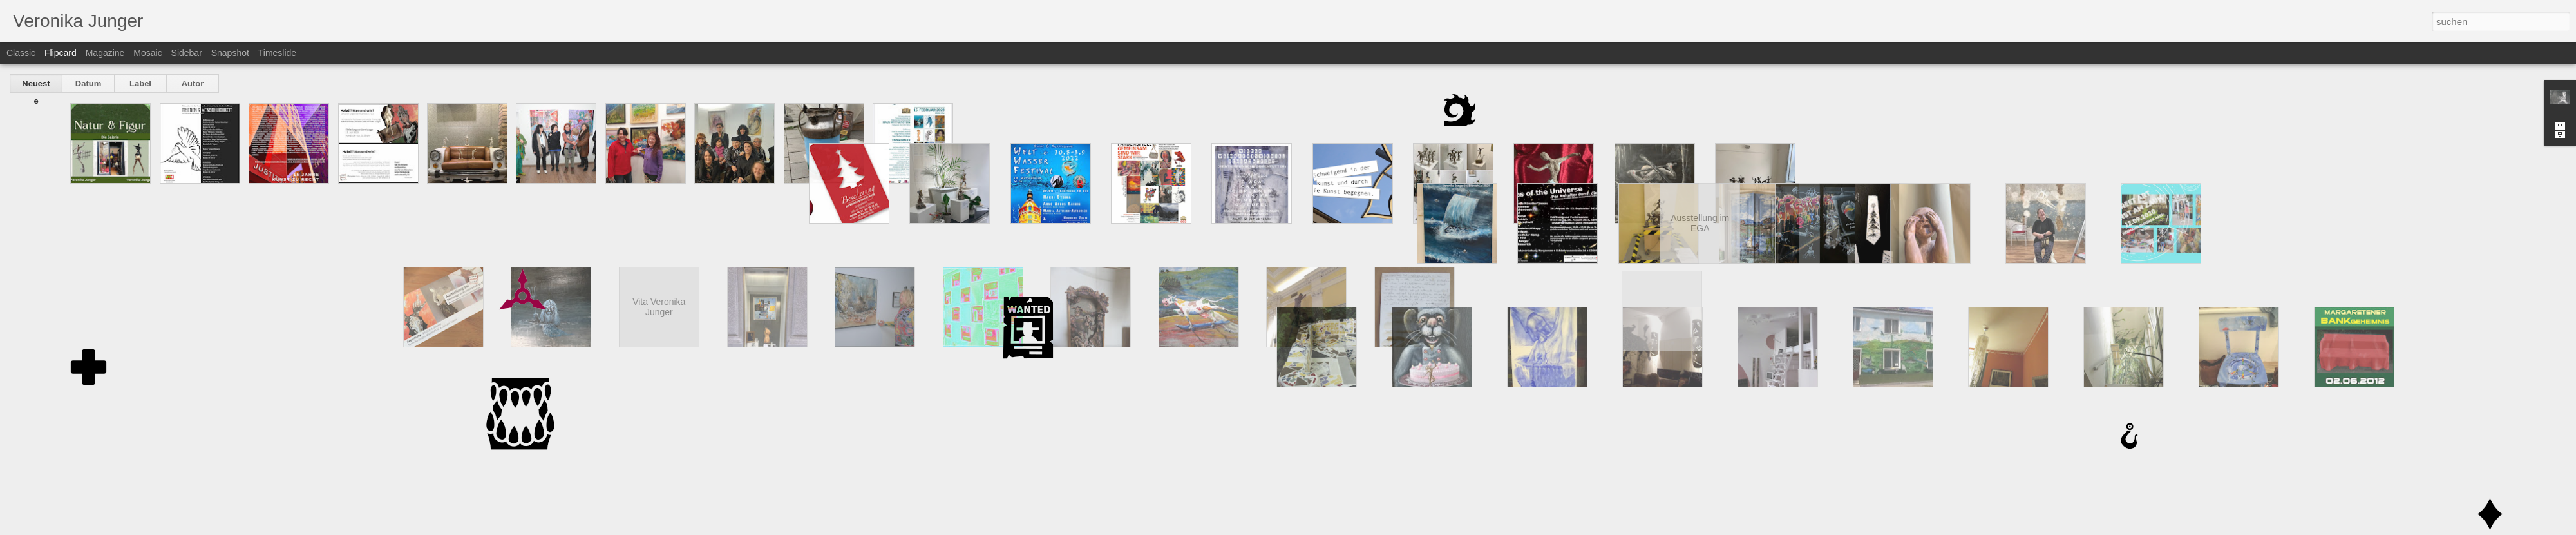 This screenshot has width=2576, height=535. Describe the element at coordinates (2490, 514) in the screenshot. I see `indicates diamond suit in card games` at that location.